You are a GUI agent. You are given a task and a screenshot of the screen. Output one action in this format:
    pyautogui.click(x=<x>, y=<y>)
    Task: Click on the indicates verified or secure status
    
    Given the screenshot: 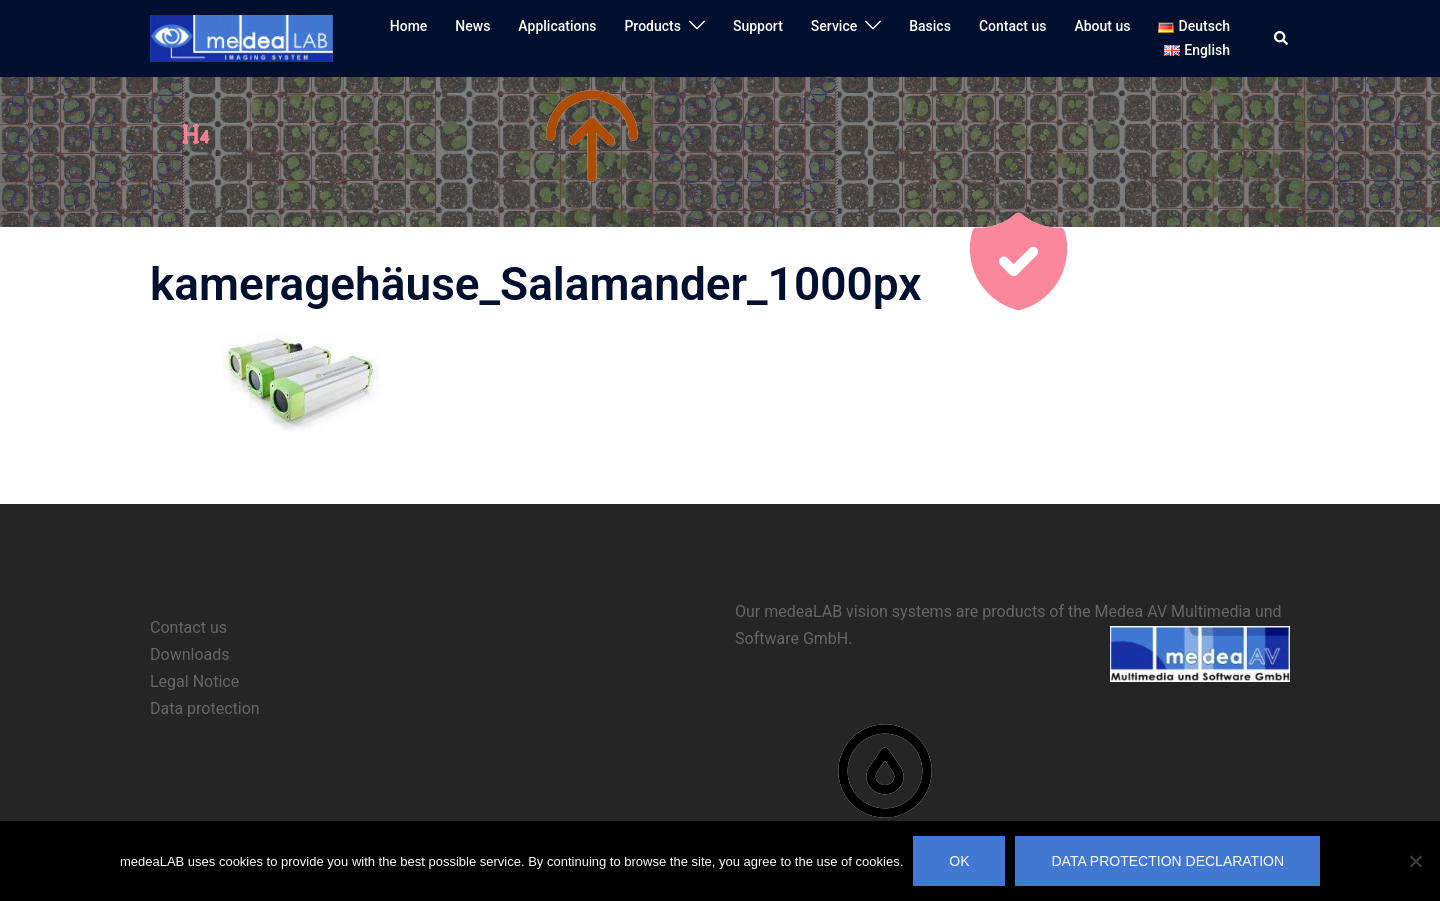 What is the action you would take?
    pyautogui.click(x=1018, y=261)
    